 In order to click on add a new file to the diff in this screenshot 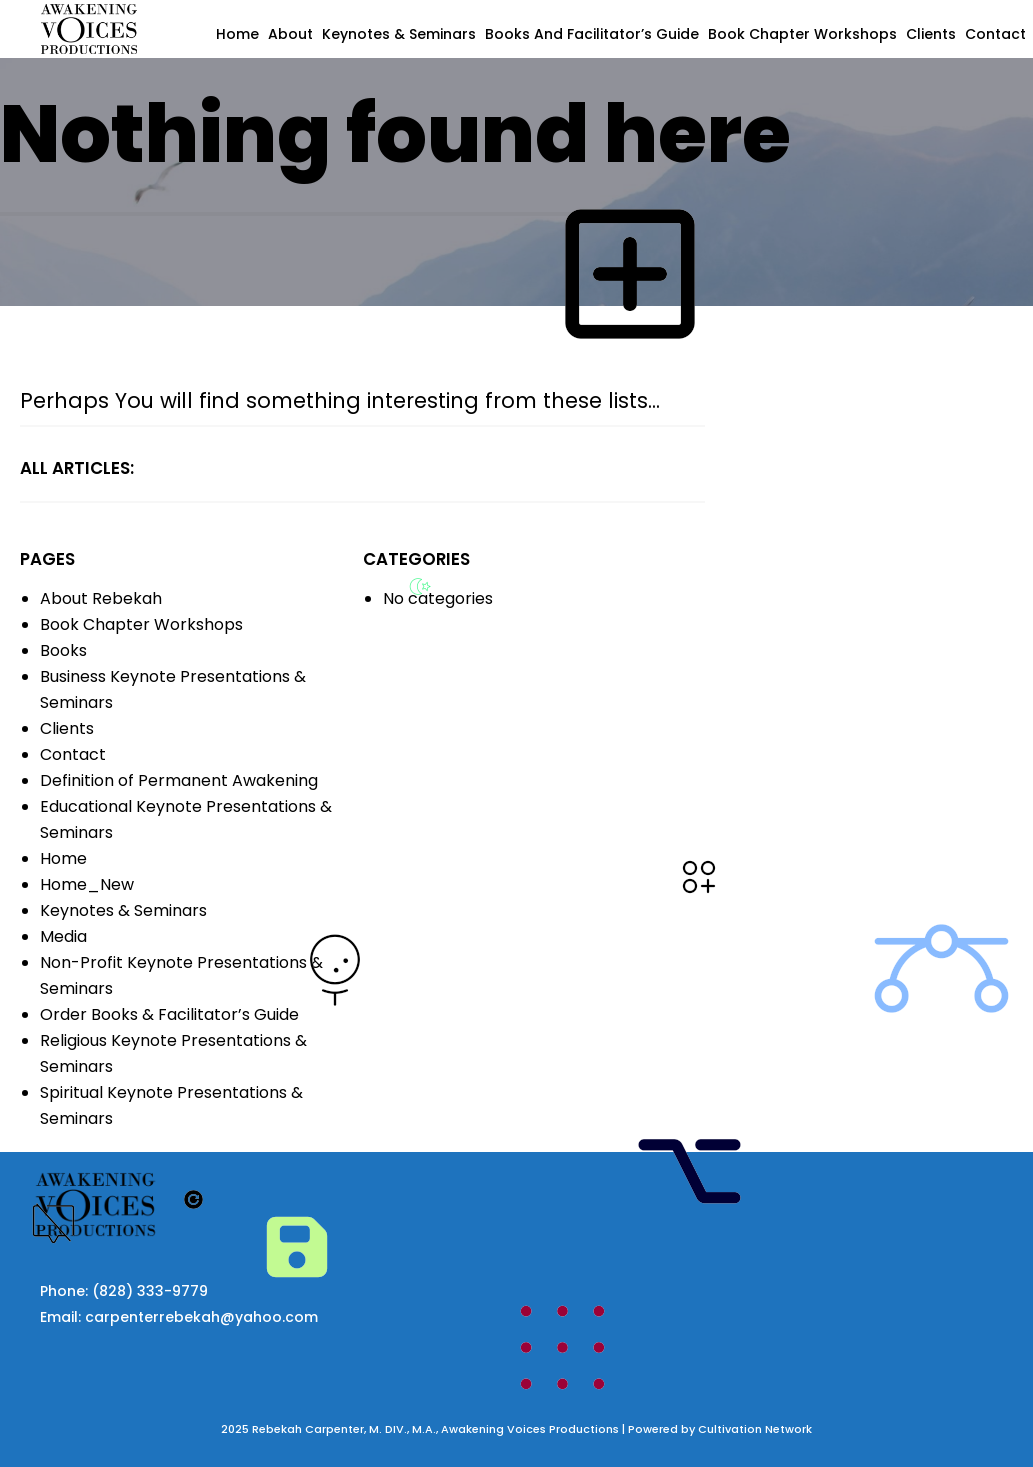, I will do `click(630, 274)`.